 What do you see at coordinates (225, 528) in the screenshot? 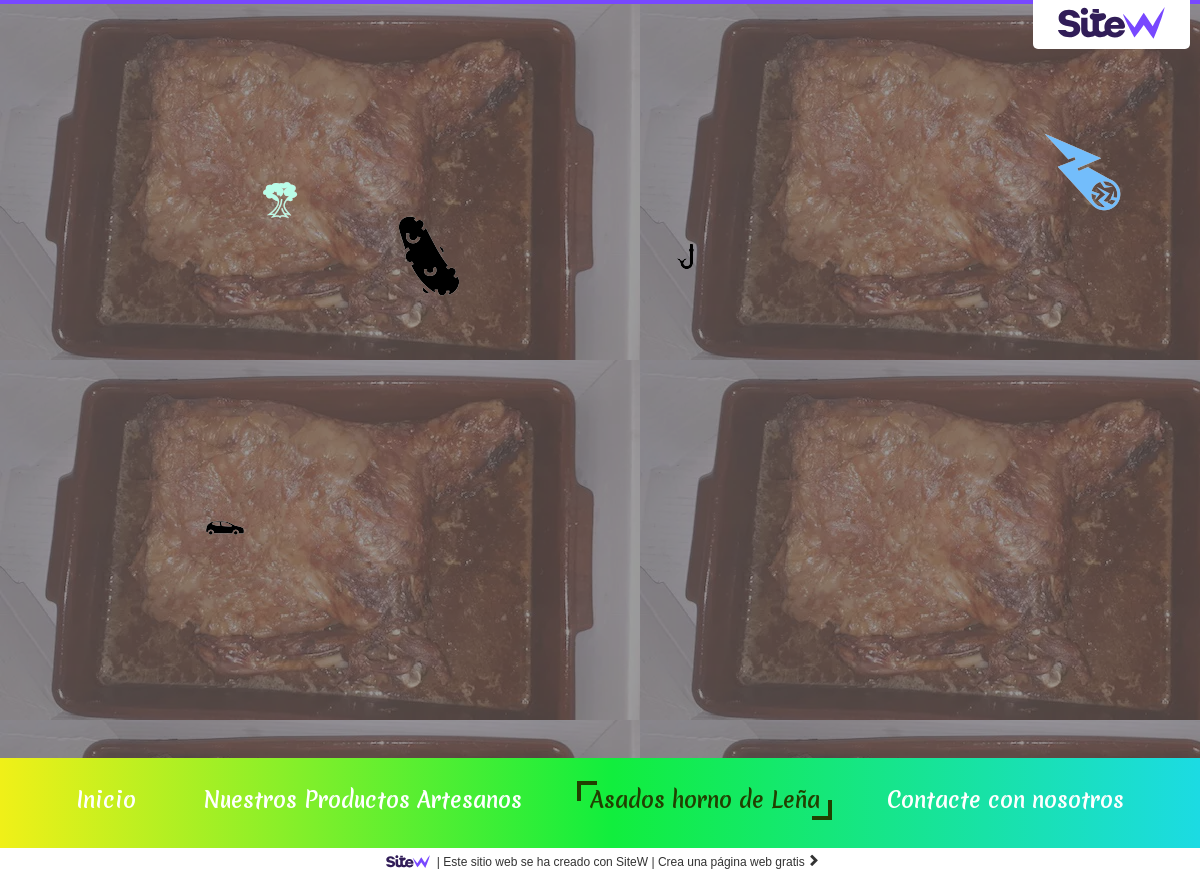
I see `select city car vehicle type` at bounding box center [225, 528].